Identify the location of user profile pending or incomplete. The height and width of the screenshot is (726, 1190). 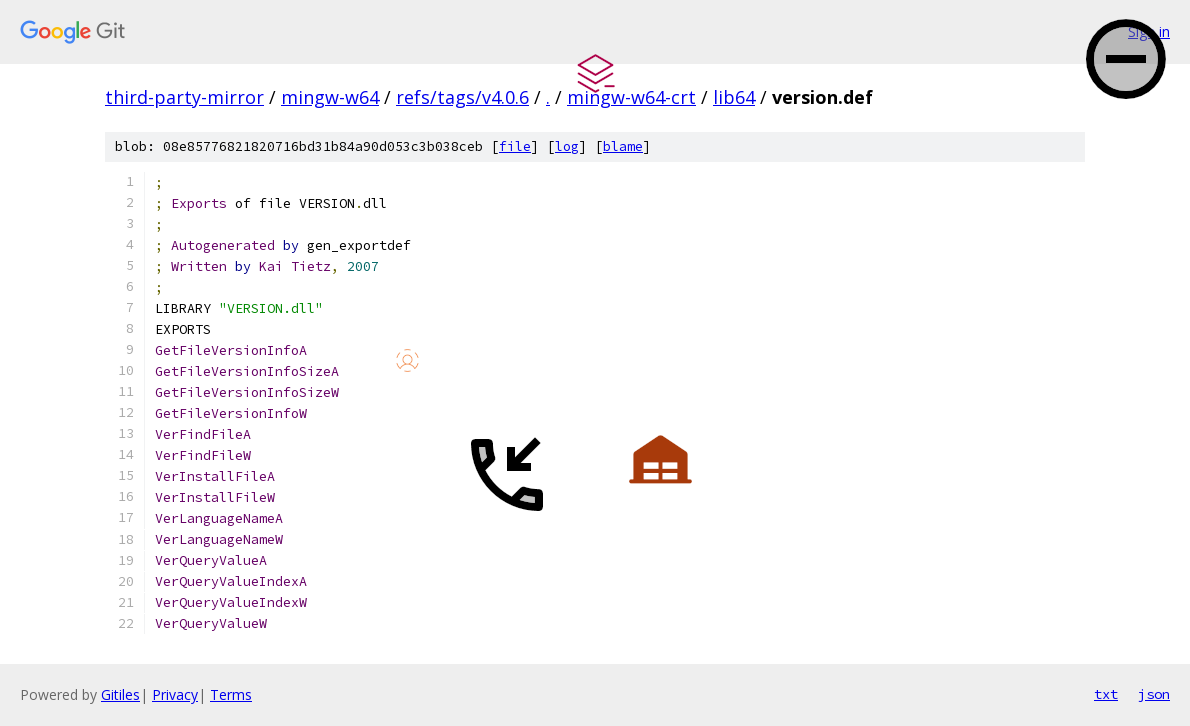
(407, 360).